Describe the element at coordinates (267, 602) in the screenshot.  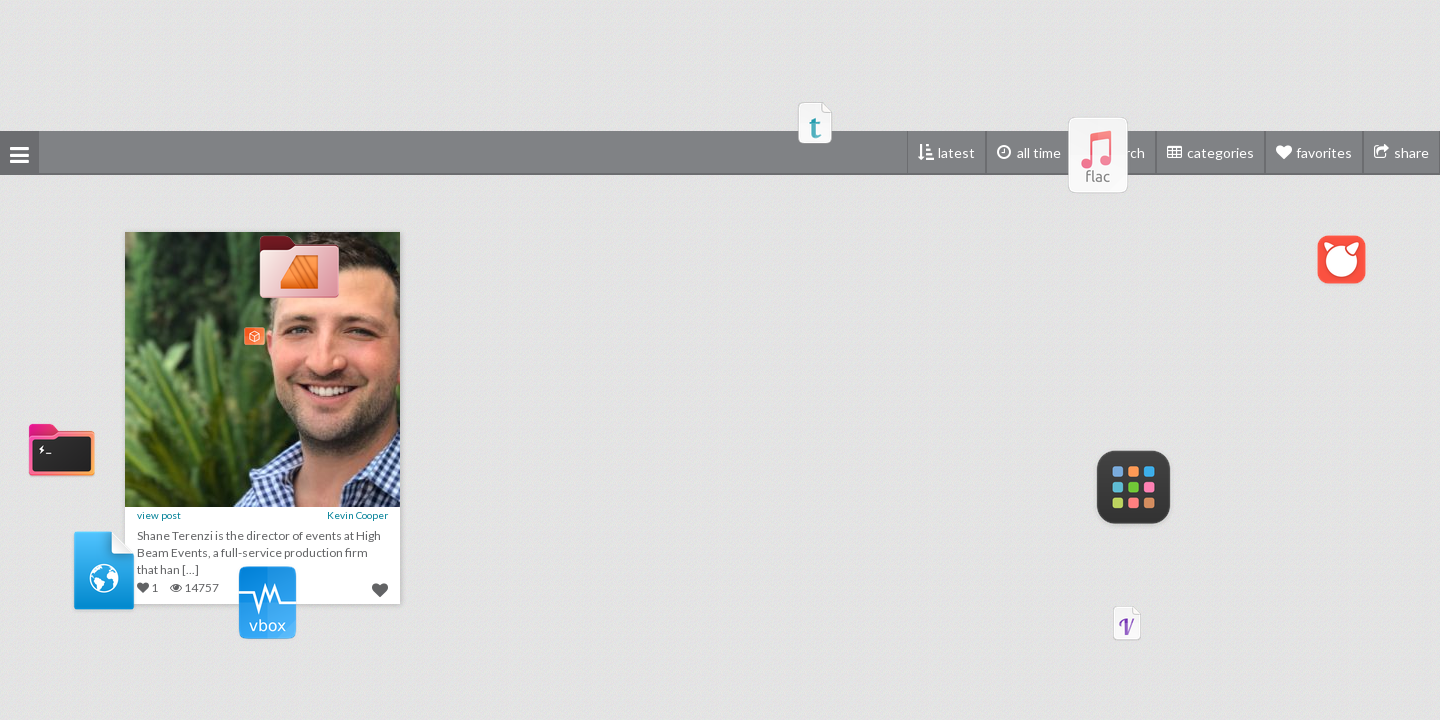
I see `virtualbox virtual machine configuration file` at that location.